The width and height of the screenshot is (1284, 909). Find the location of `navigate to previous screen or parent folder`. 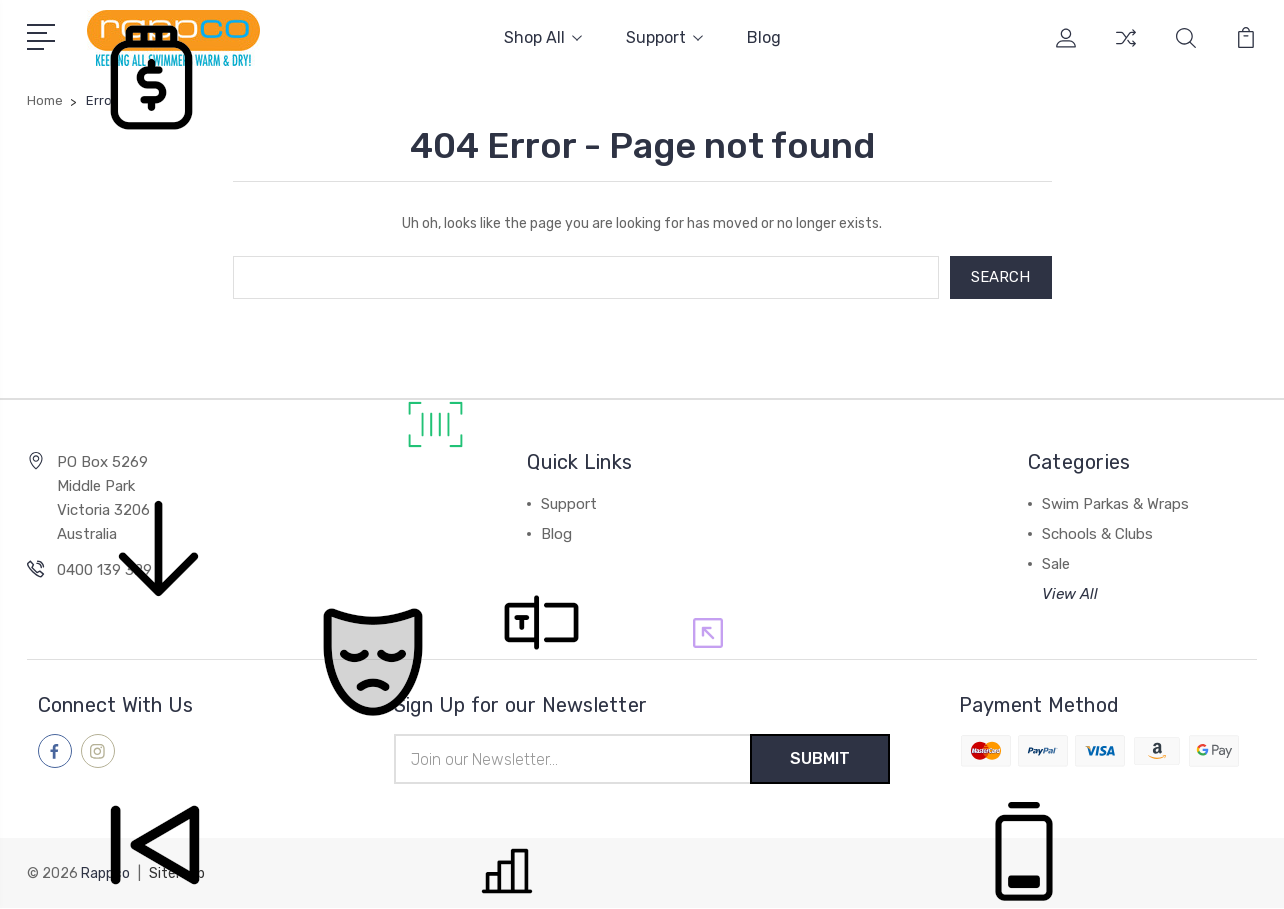

navigate to previous screen or parent folder is located at coordinates (708, 633).